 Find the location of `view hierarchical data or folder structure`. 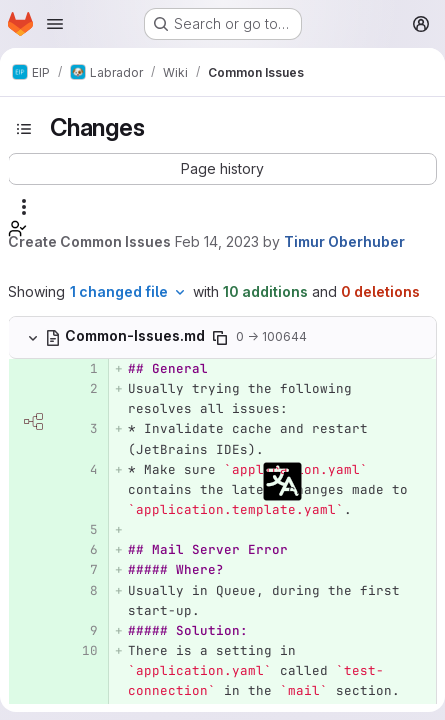

view hierarchical data or folder structure is located at coordinates (34, 421).